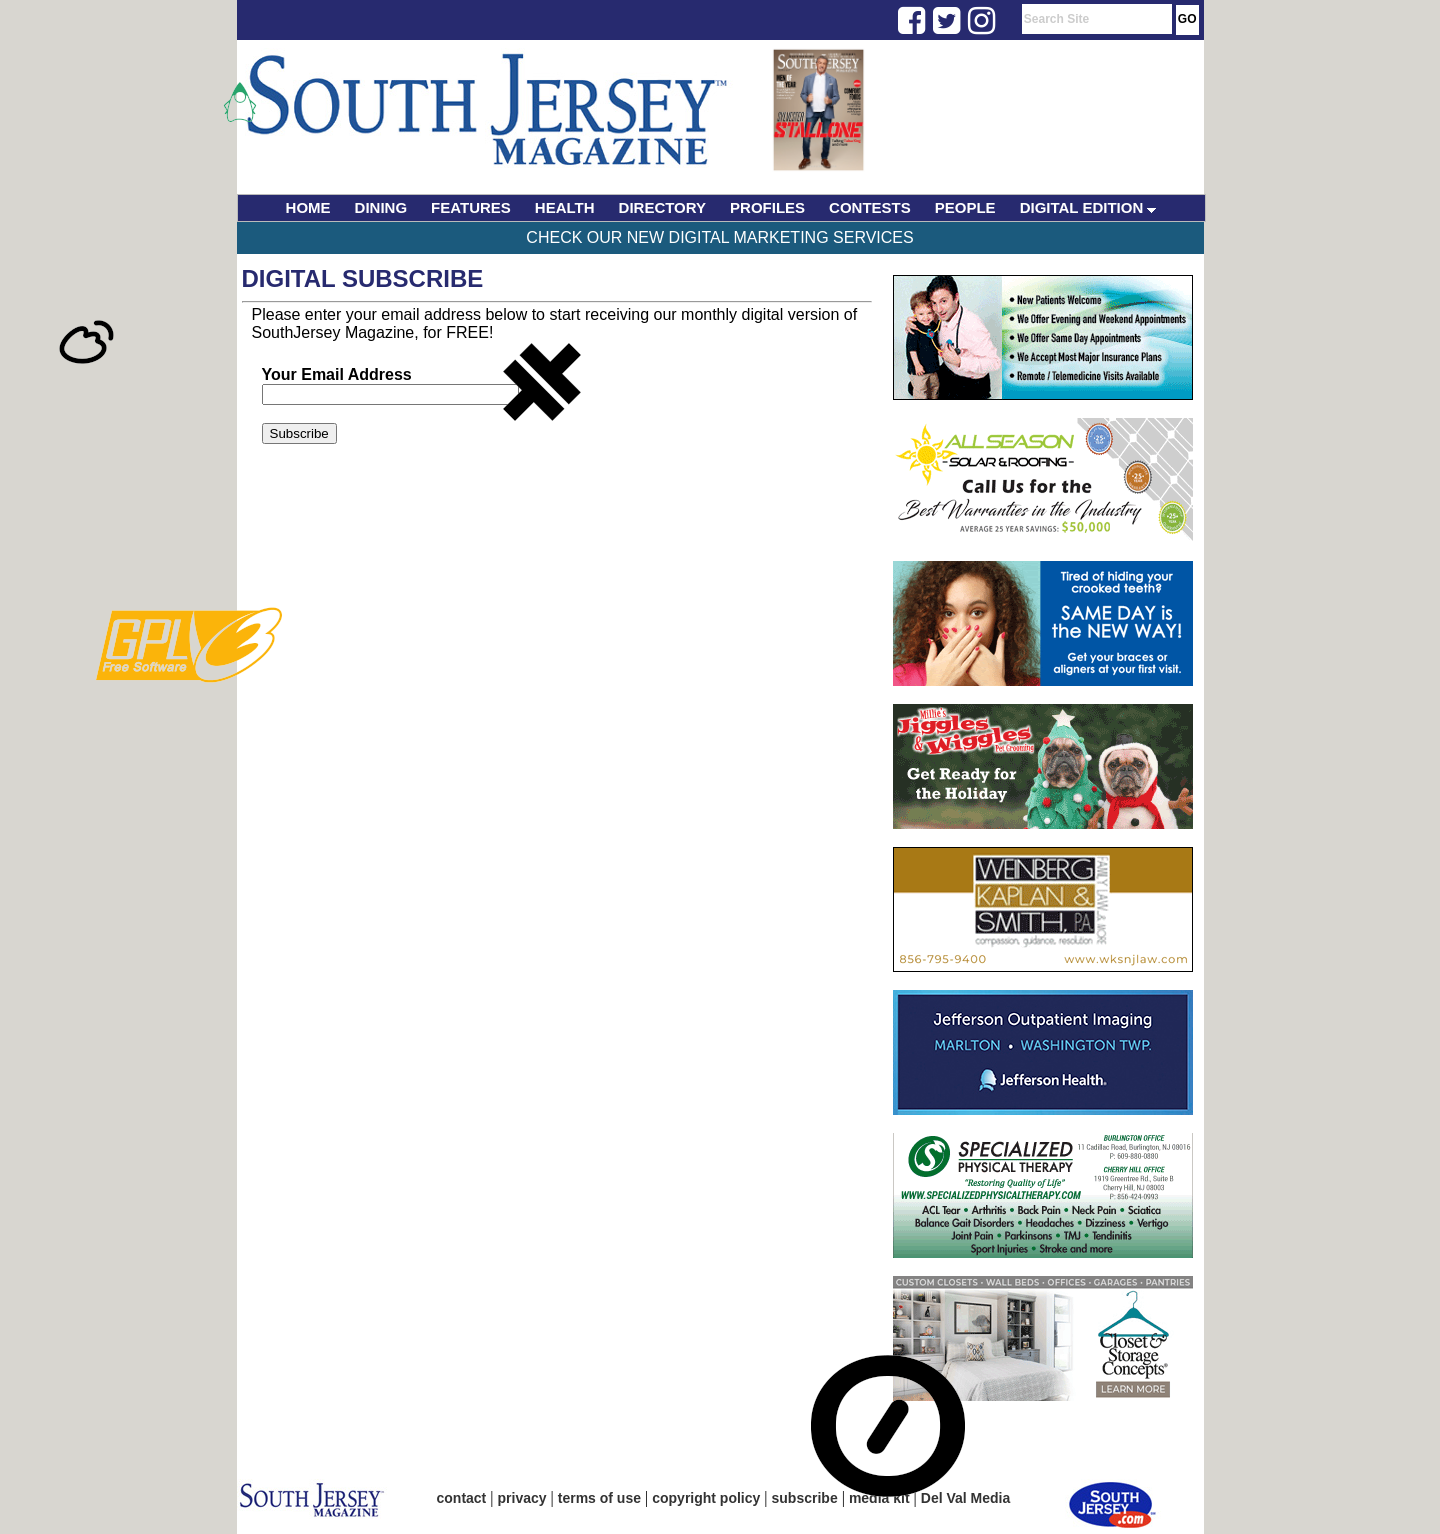 Image resolution: width=1440 pixels, height=1534 pixels. I want to click on capacitor framework logo, so click(542, 382).